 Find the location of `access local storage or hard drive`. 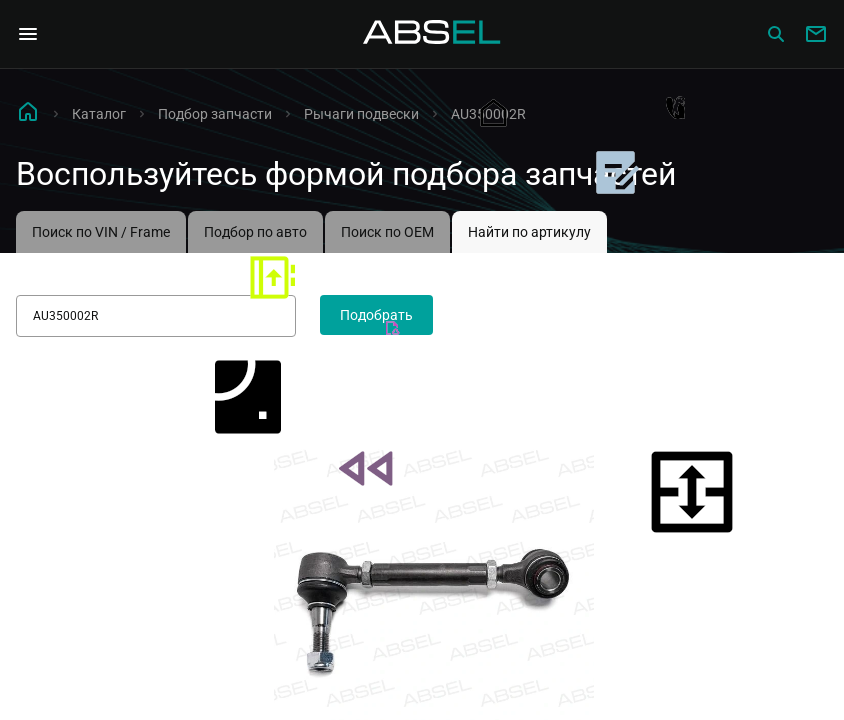

access local storage or hard drive is located at coordinates (248, 397).